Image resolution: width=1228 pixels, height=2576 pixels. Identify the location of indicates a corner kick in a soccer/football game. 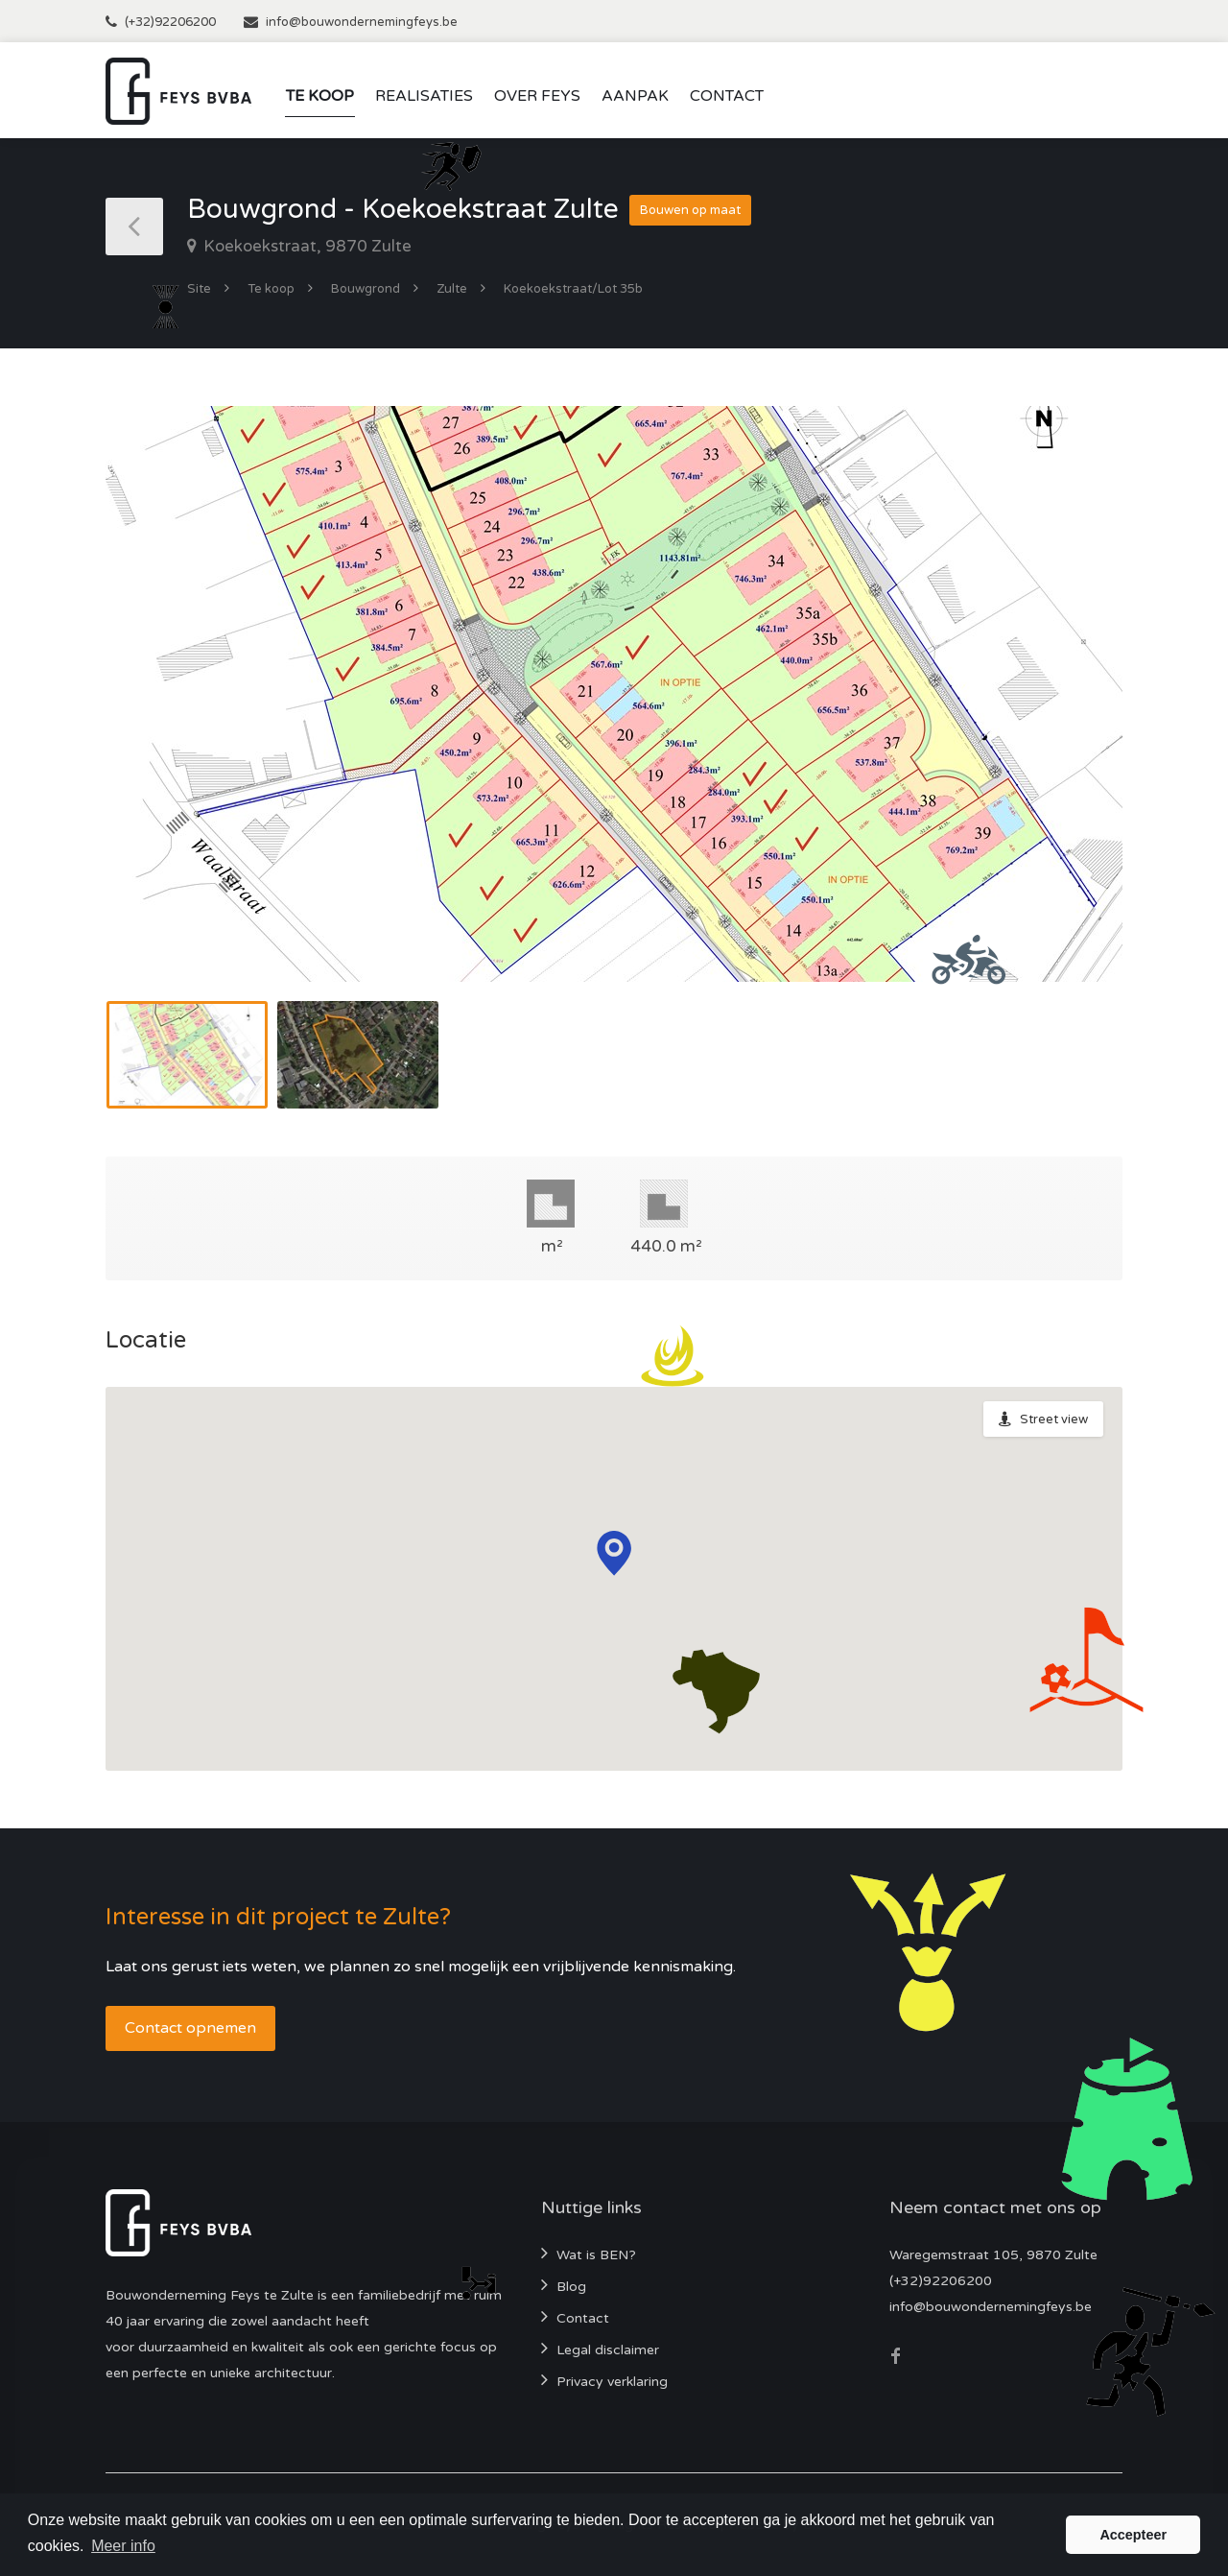
(1086, 1660).